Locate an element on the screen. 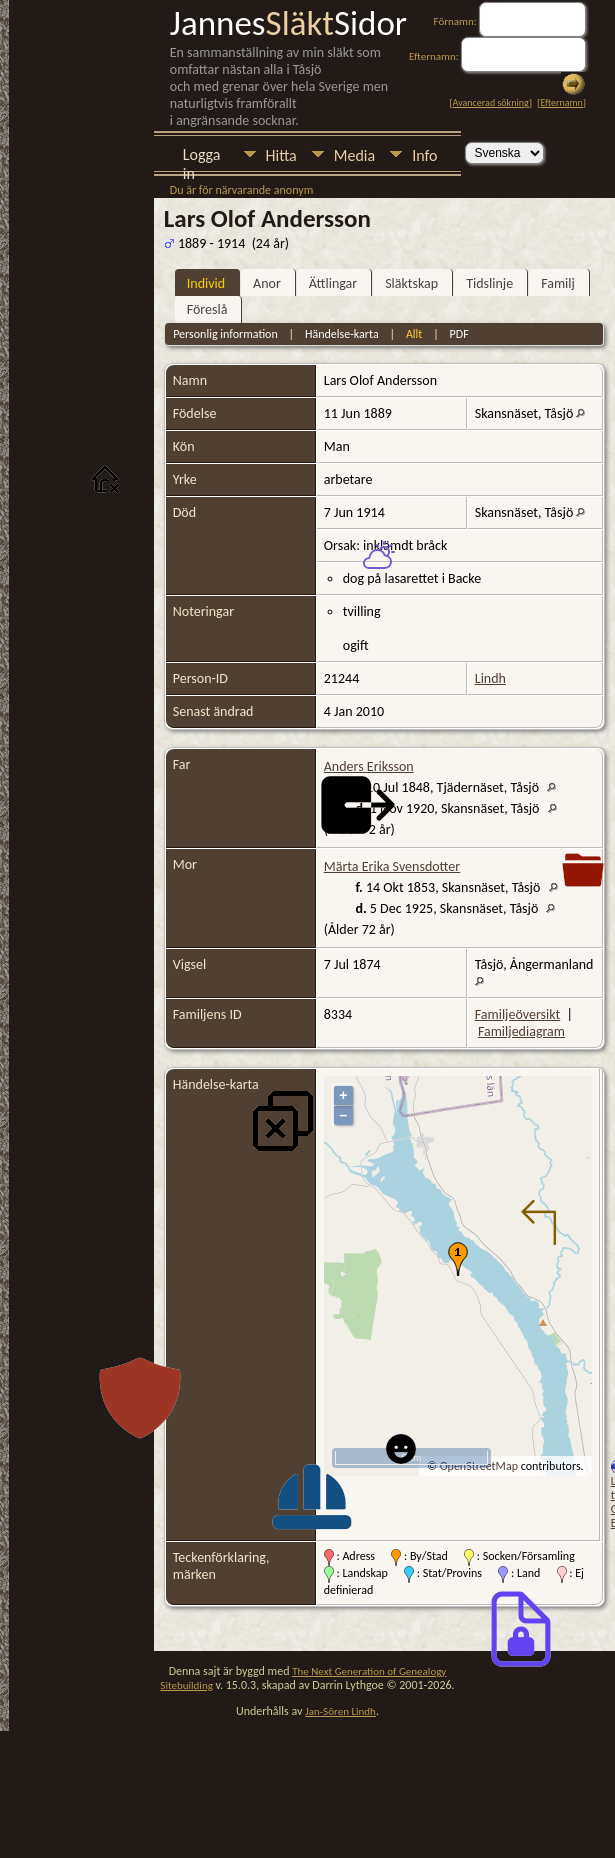 The image size is (615, 1858). rate your experience positively is located at coordinates (401, 1449).